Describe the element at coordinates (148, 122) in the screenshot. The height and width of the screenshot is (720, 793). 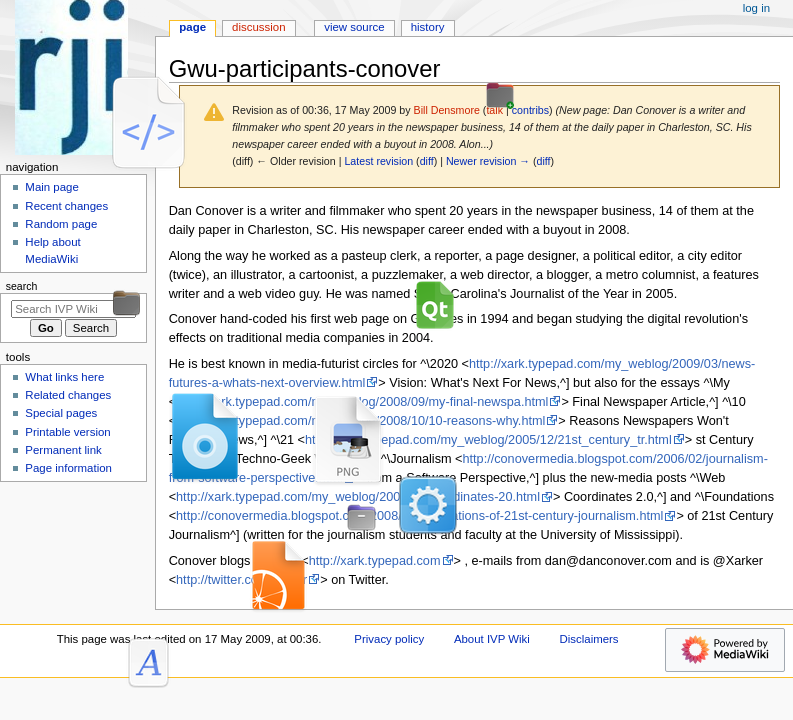
I see `indicates an HTML or web page file` at that location.